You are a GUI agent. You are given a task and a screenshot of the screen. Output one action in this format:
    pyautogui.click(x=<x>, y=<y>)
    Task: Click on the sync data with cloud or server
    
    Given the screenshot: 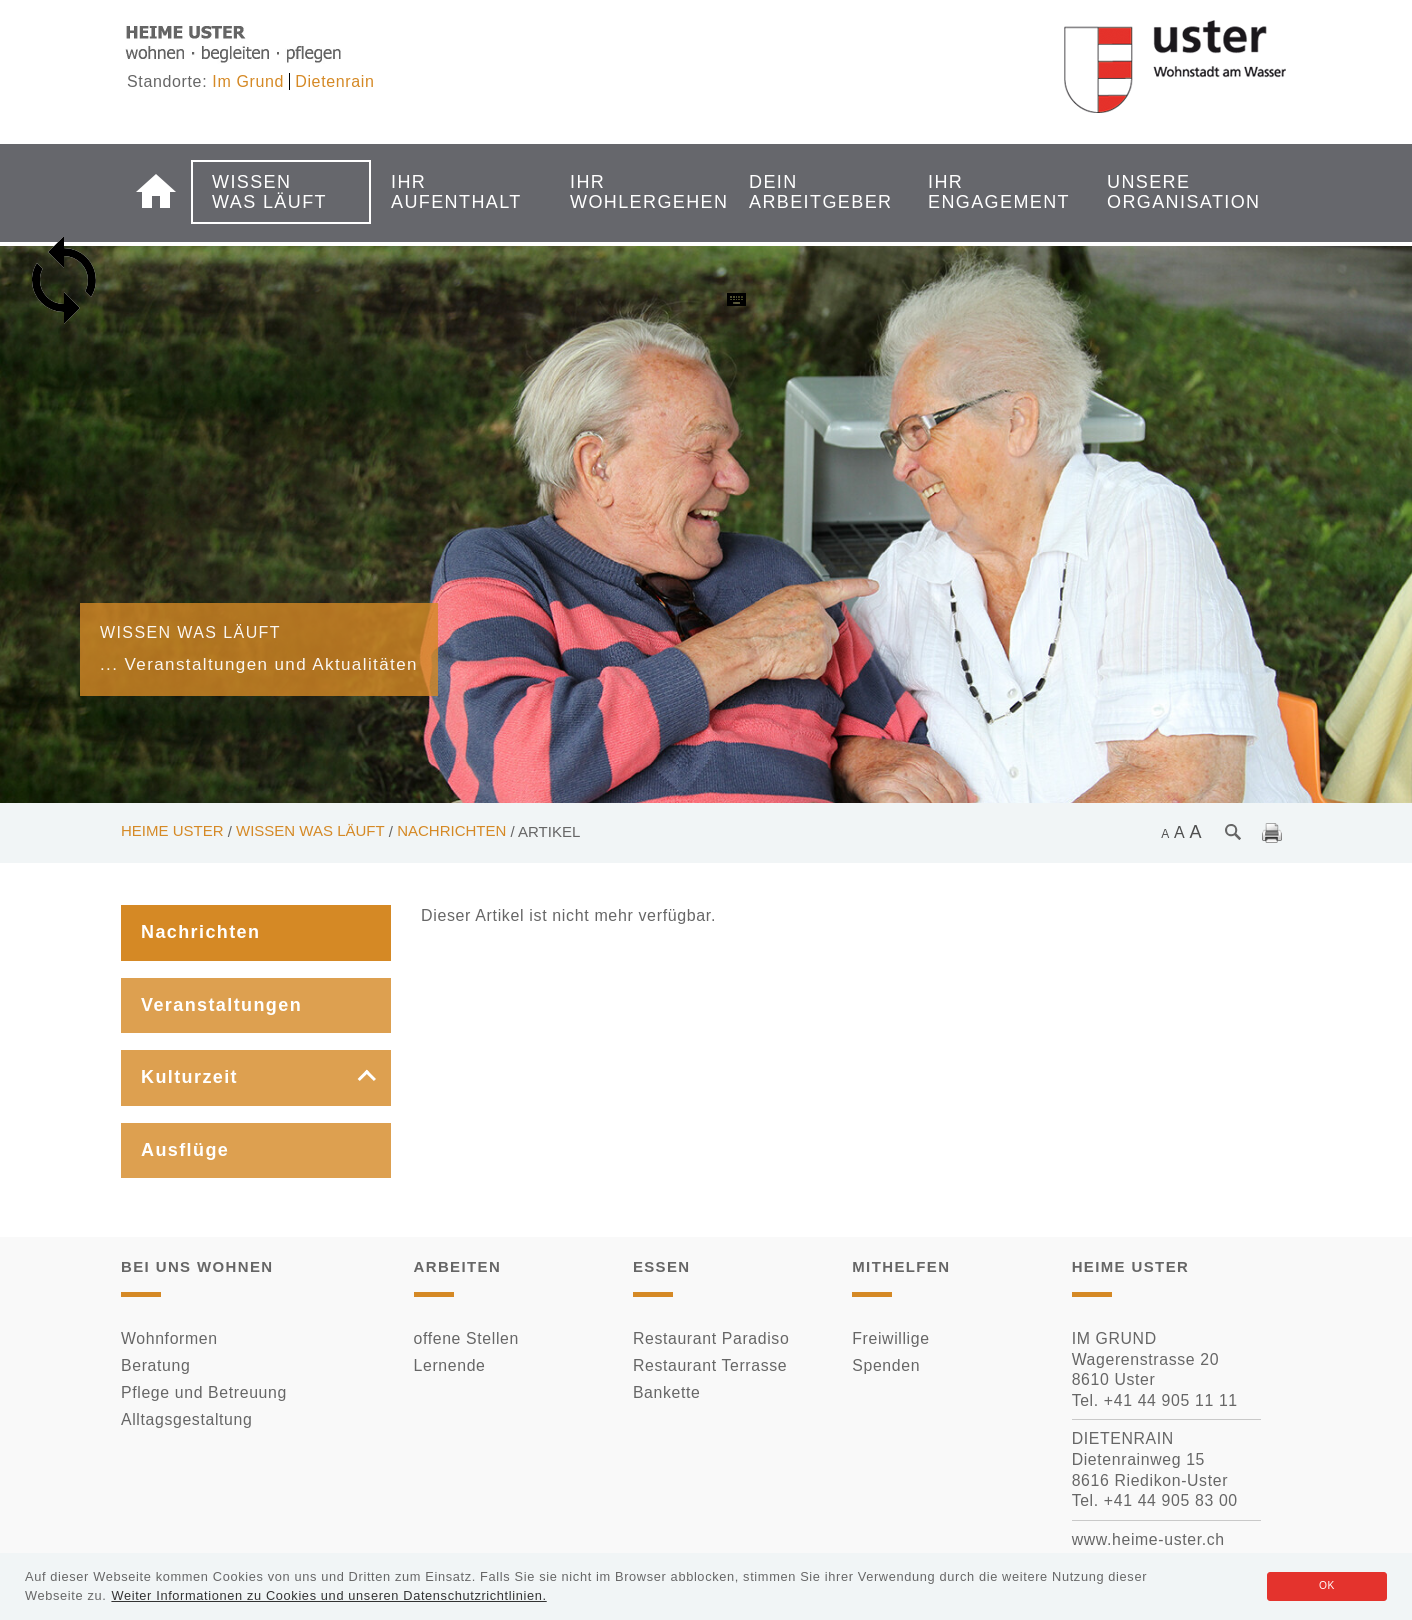 What is the action you would take?
    pyautogui.click(x=64, y=280)
    